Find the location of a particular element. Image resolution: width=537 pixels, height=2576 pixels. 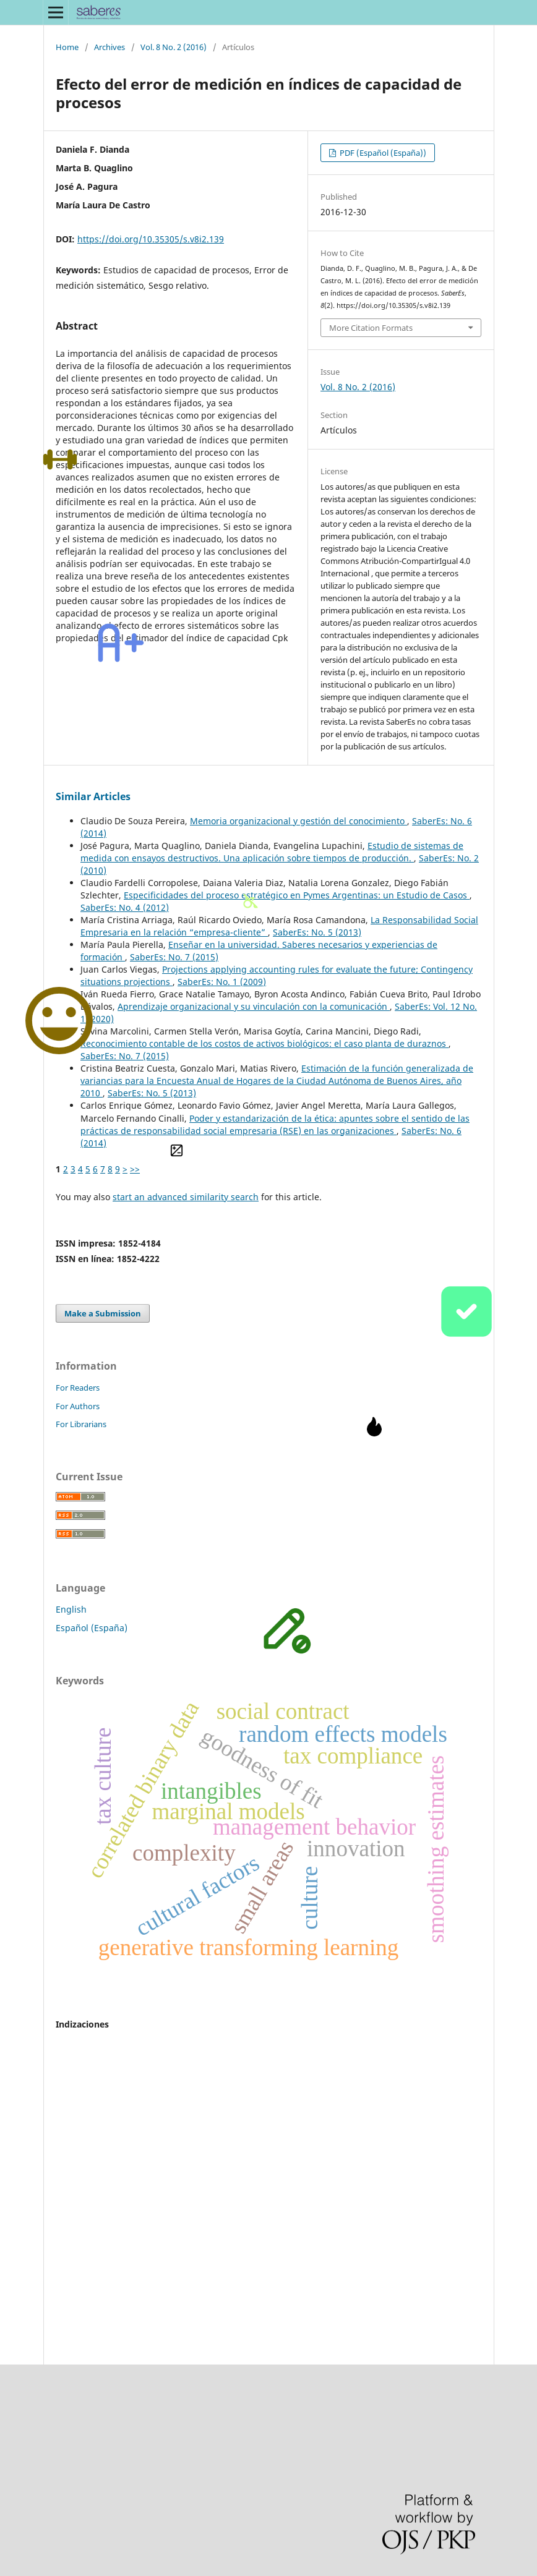

adjust exposure settings for a photo is located at coordinates (176, 1150).